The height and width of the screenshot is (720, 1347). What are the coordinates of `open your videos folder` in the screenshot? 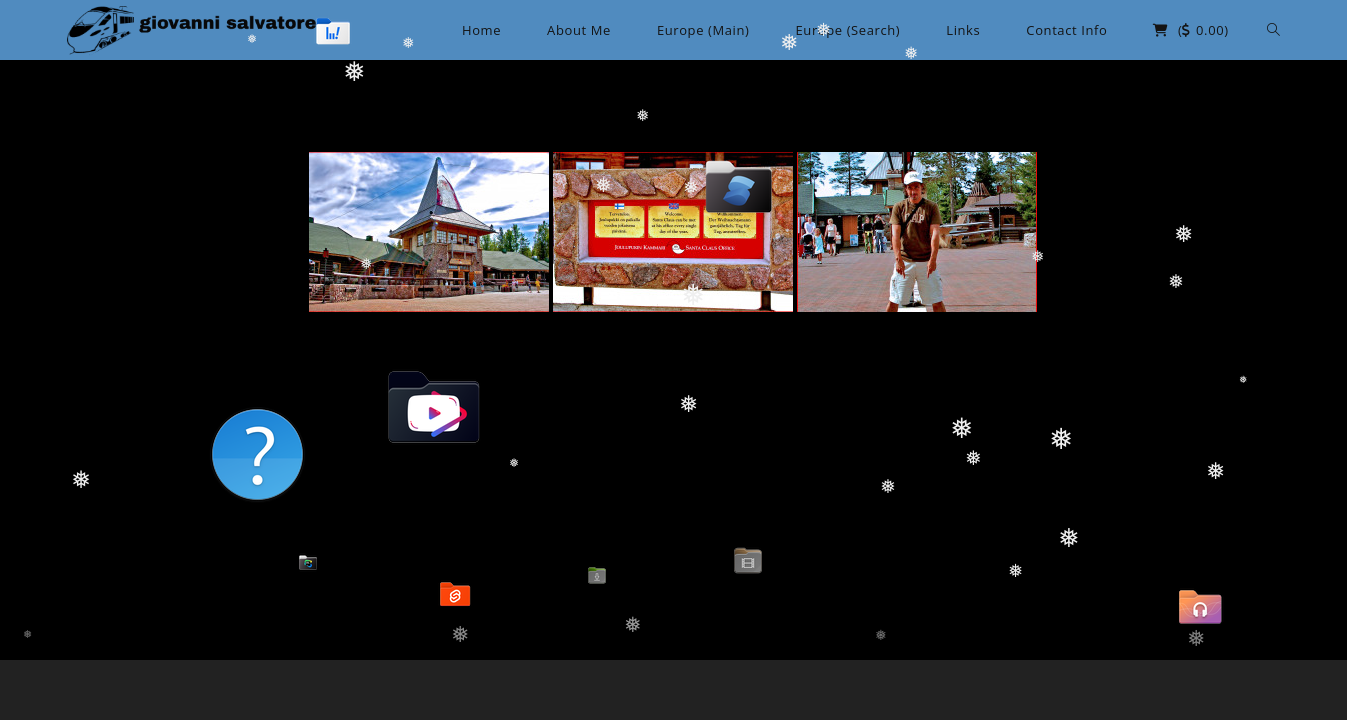 It's located at (748, 560).